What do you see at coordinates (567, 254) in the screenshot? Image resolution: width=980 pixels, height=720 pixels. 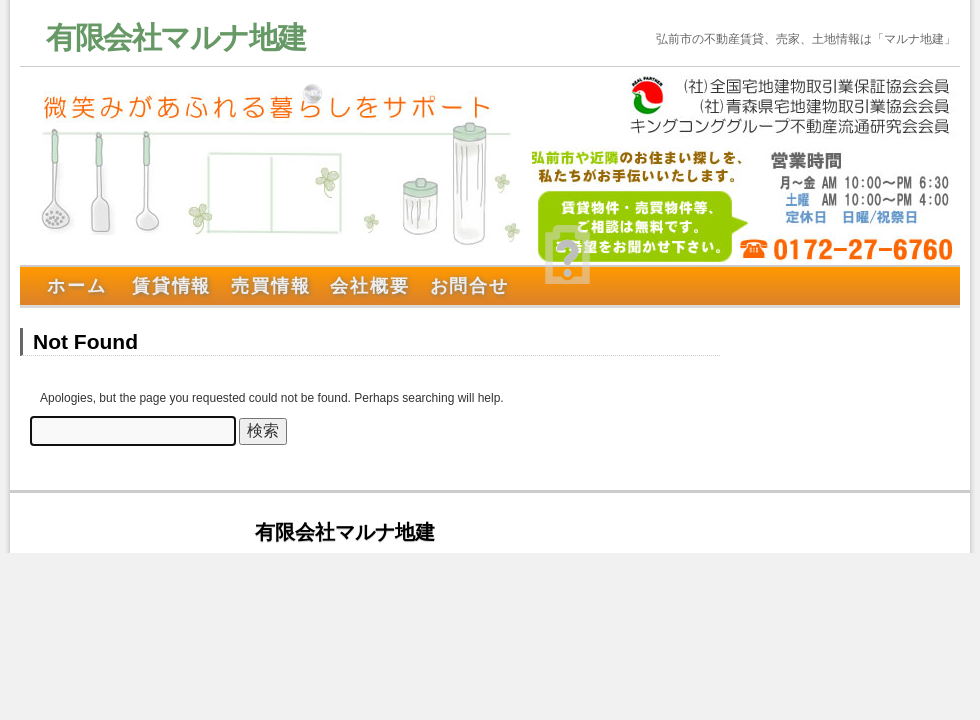 I see `indicates battery not detected or missing` at bounding box center [567, 254].